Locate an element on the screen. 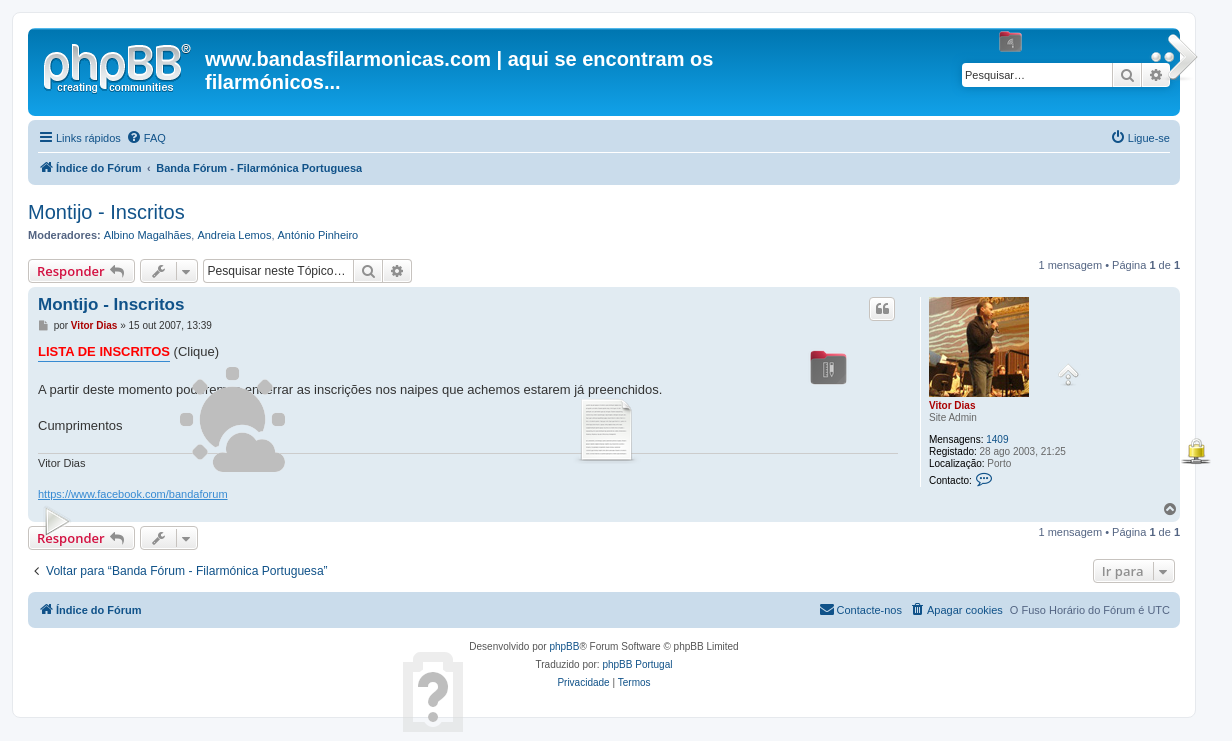 The height and width of the screenshot is (741, 1232). connect to a virtual private network is located at coordinates (1196, 451).